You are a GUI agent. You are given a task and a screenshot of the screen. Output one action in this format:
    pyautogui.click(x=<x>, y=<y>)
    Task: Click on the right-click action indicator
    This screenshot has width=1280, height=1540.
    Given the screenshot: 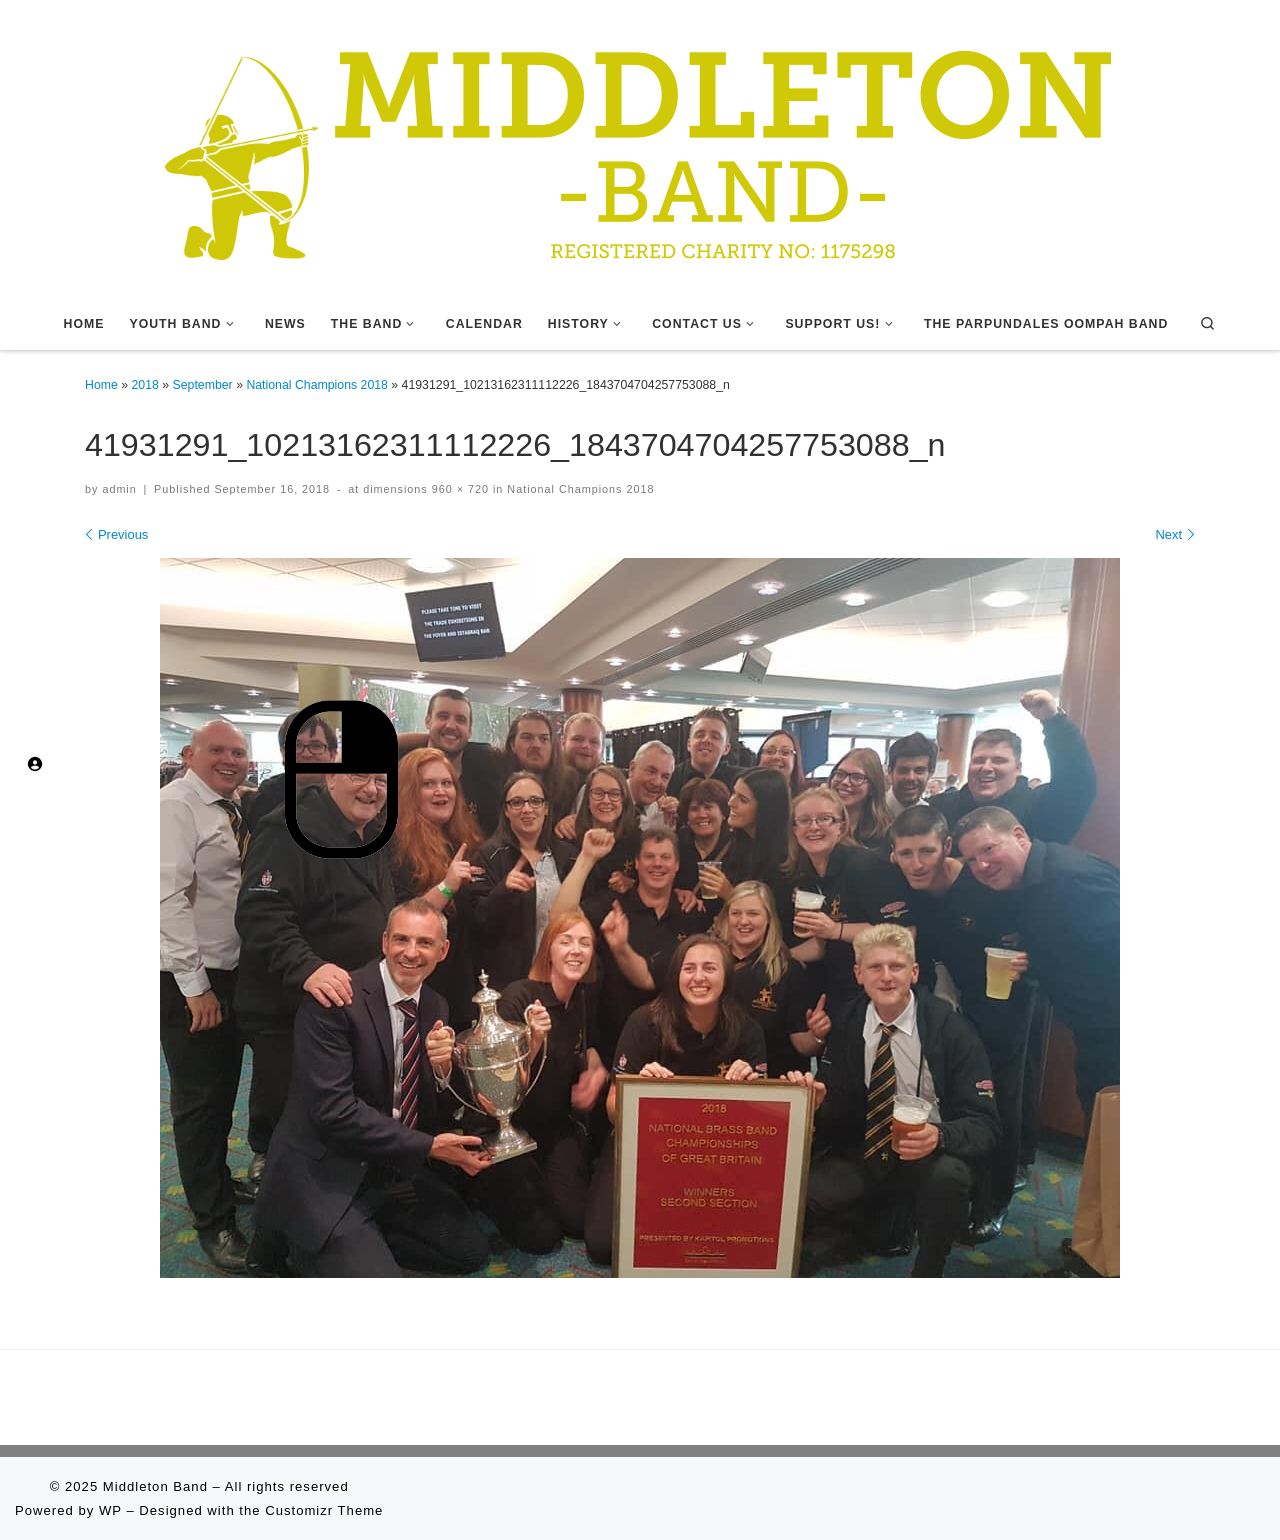 What is the action you would take?
    pyautogui.click(x=341, y=779)
    